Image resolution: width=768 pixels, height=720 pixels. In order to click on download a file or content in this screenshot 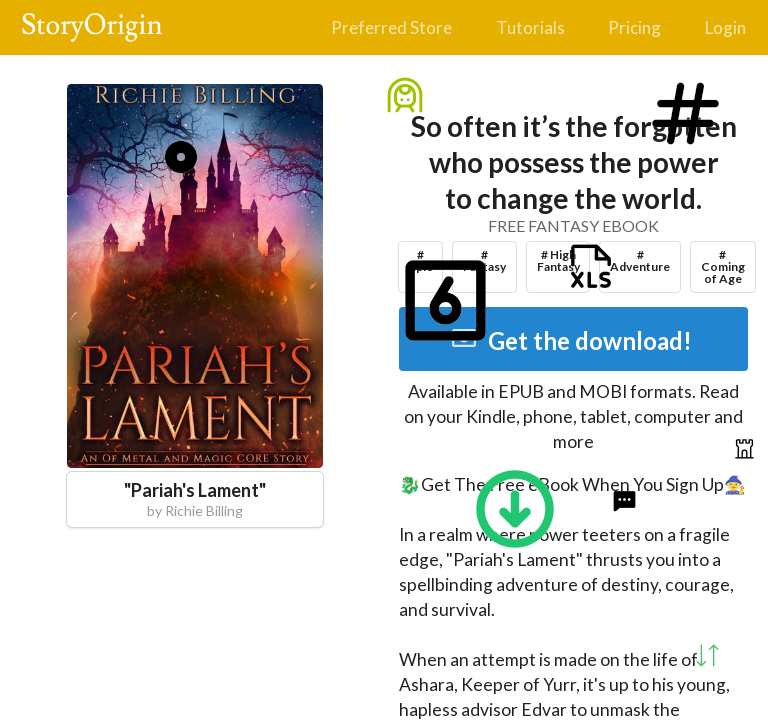, I will do `click(515, 509)`.